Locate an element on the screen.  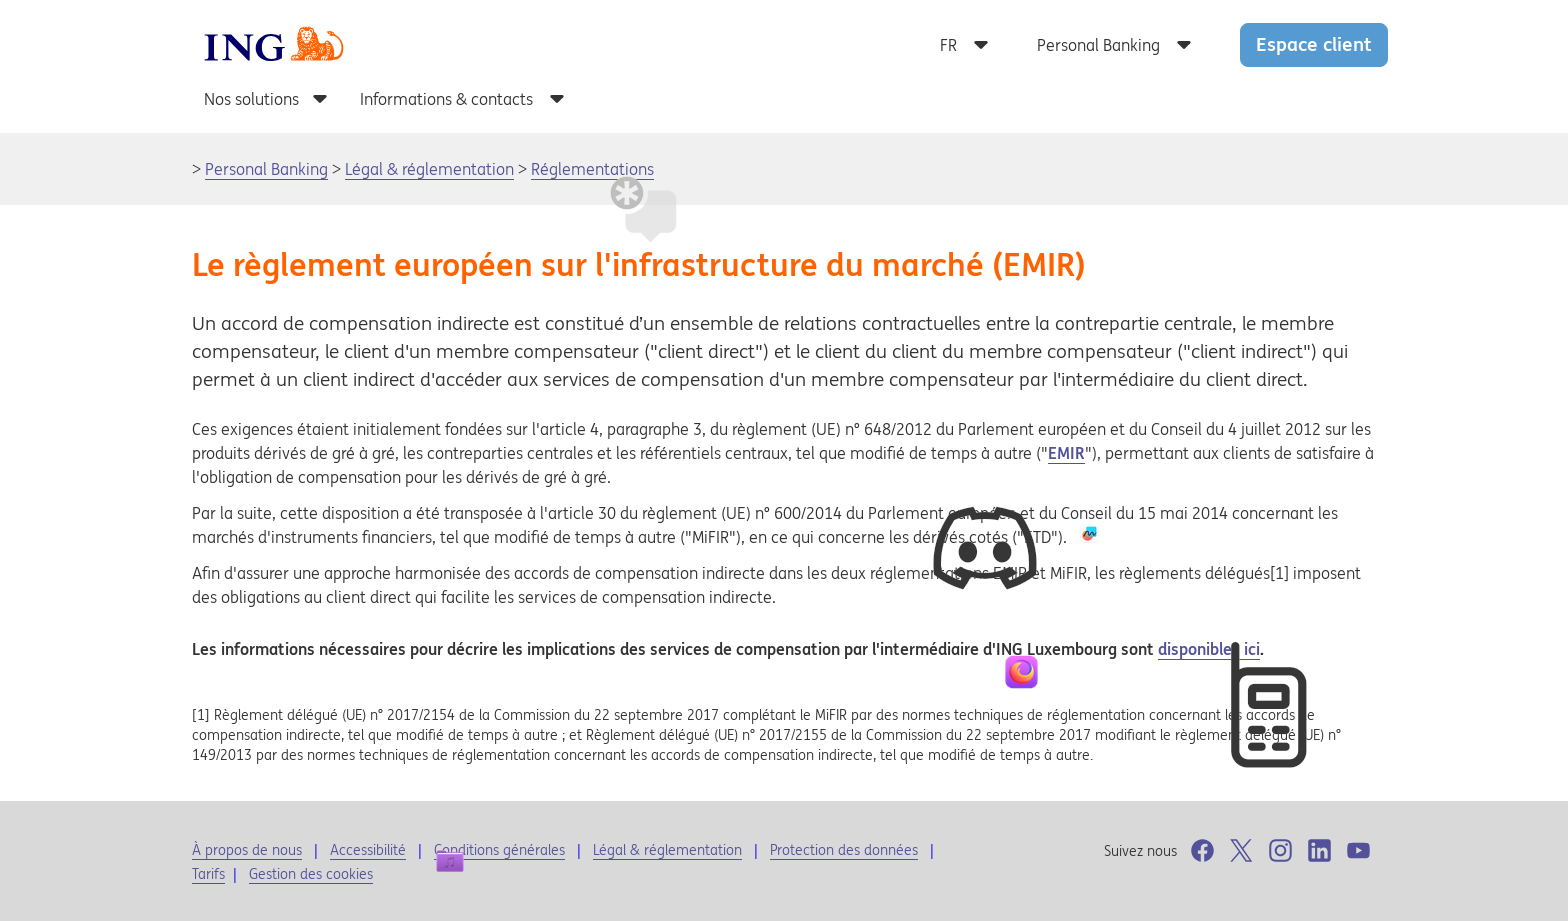
open firefox browser is located at coordinates (1021, 671).